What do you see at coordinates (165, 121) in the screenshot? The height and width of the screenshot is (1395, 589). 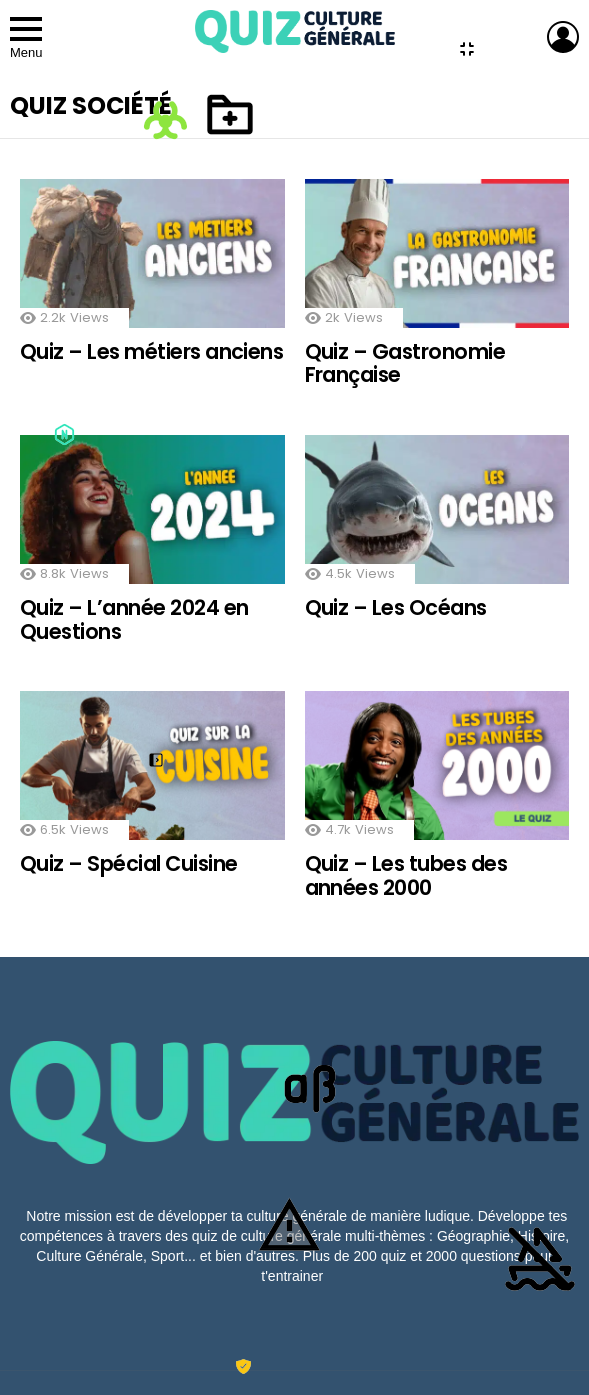 I see `indicates hazardous or biohazardous material warning` at bounding box center [165, 121].